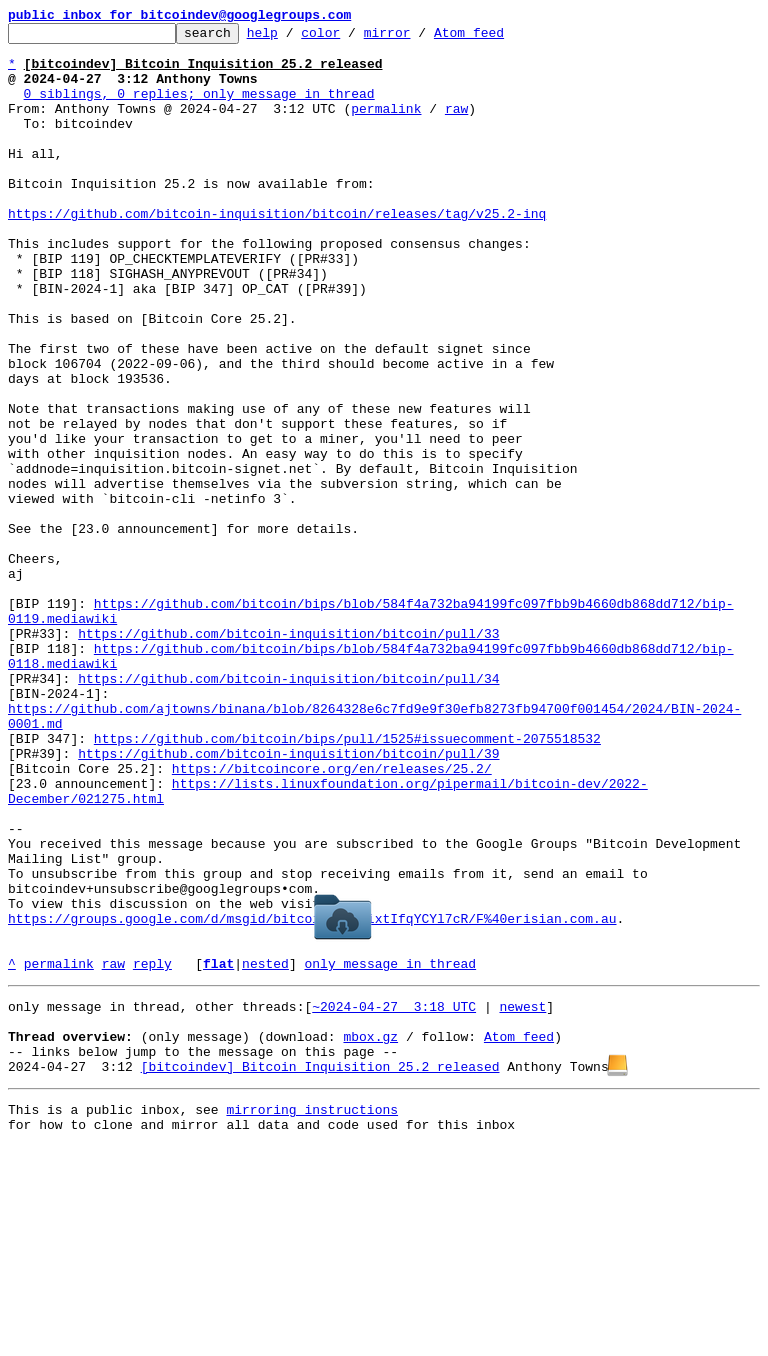 Image resolution: width=768 pixels, height=1356 pixels. What do you see at coordinates (617, 1065) in the screenshot?
I see `access external storage device` at bounding box center [617, 1065].